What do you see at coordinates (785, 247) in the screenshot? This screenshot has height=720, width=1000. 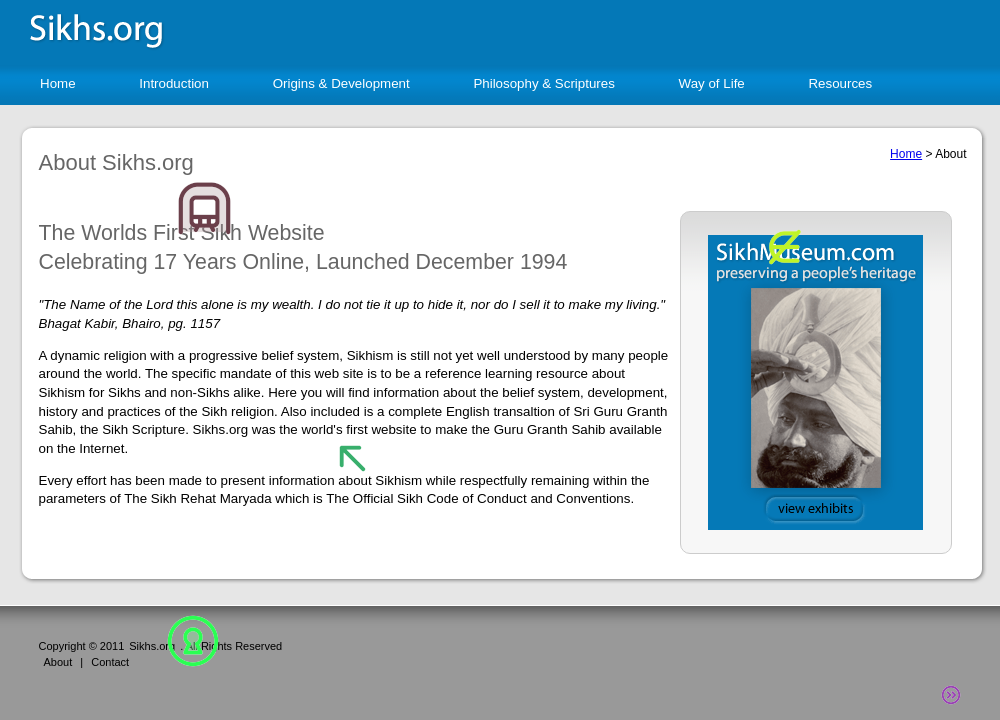 I see `indicates item is not part of a set or group` at bounding box center [785, 247].